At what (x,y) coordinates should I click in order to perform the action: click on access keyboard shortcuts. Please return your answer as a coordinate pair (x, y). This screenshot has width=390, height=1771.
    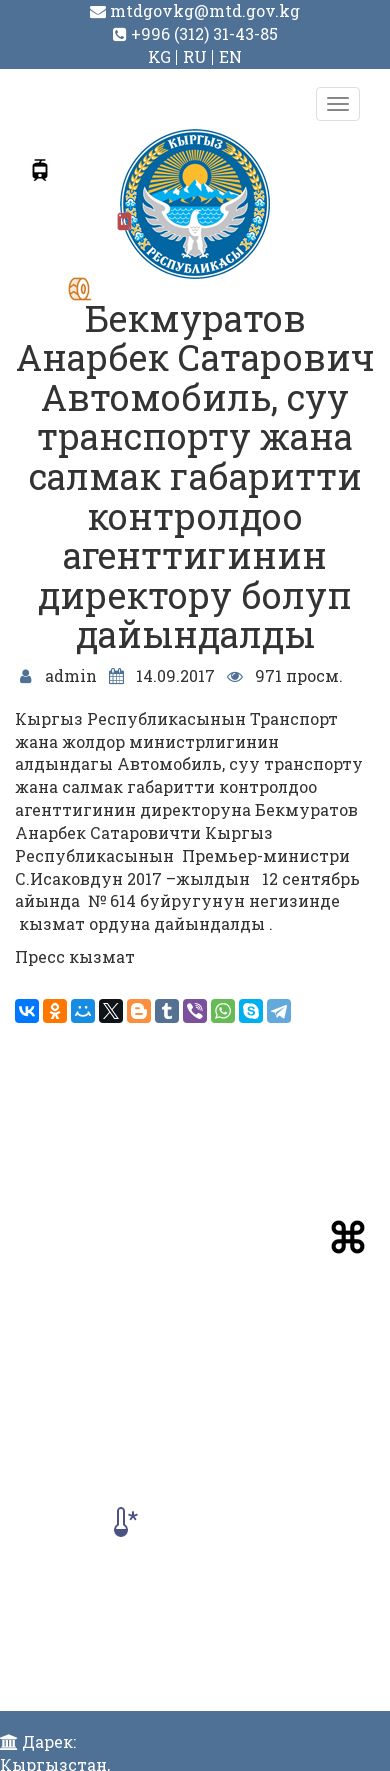
    Looking at the image, I should click on (348, 1237).